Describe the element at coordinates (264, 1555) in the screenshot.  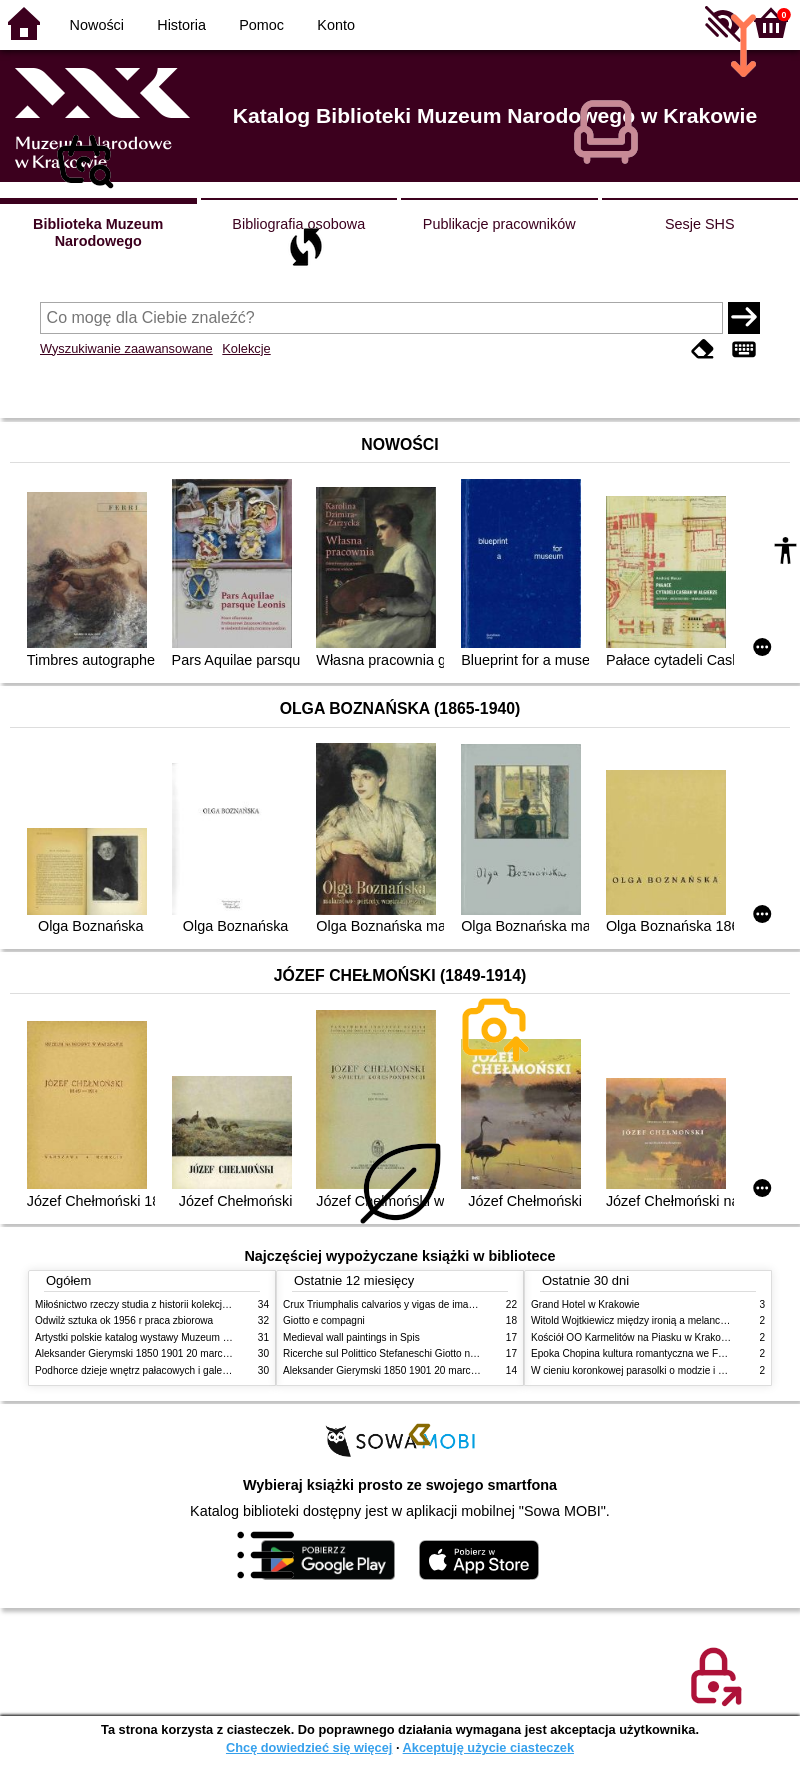
I see `view items in list format` at that location.